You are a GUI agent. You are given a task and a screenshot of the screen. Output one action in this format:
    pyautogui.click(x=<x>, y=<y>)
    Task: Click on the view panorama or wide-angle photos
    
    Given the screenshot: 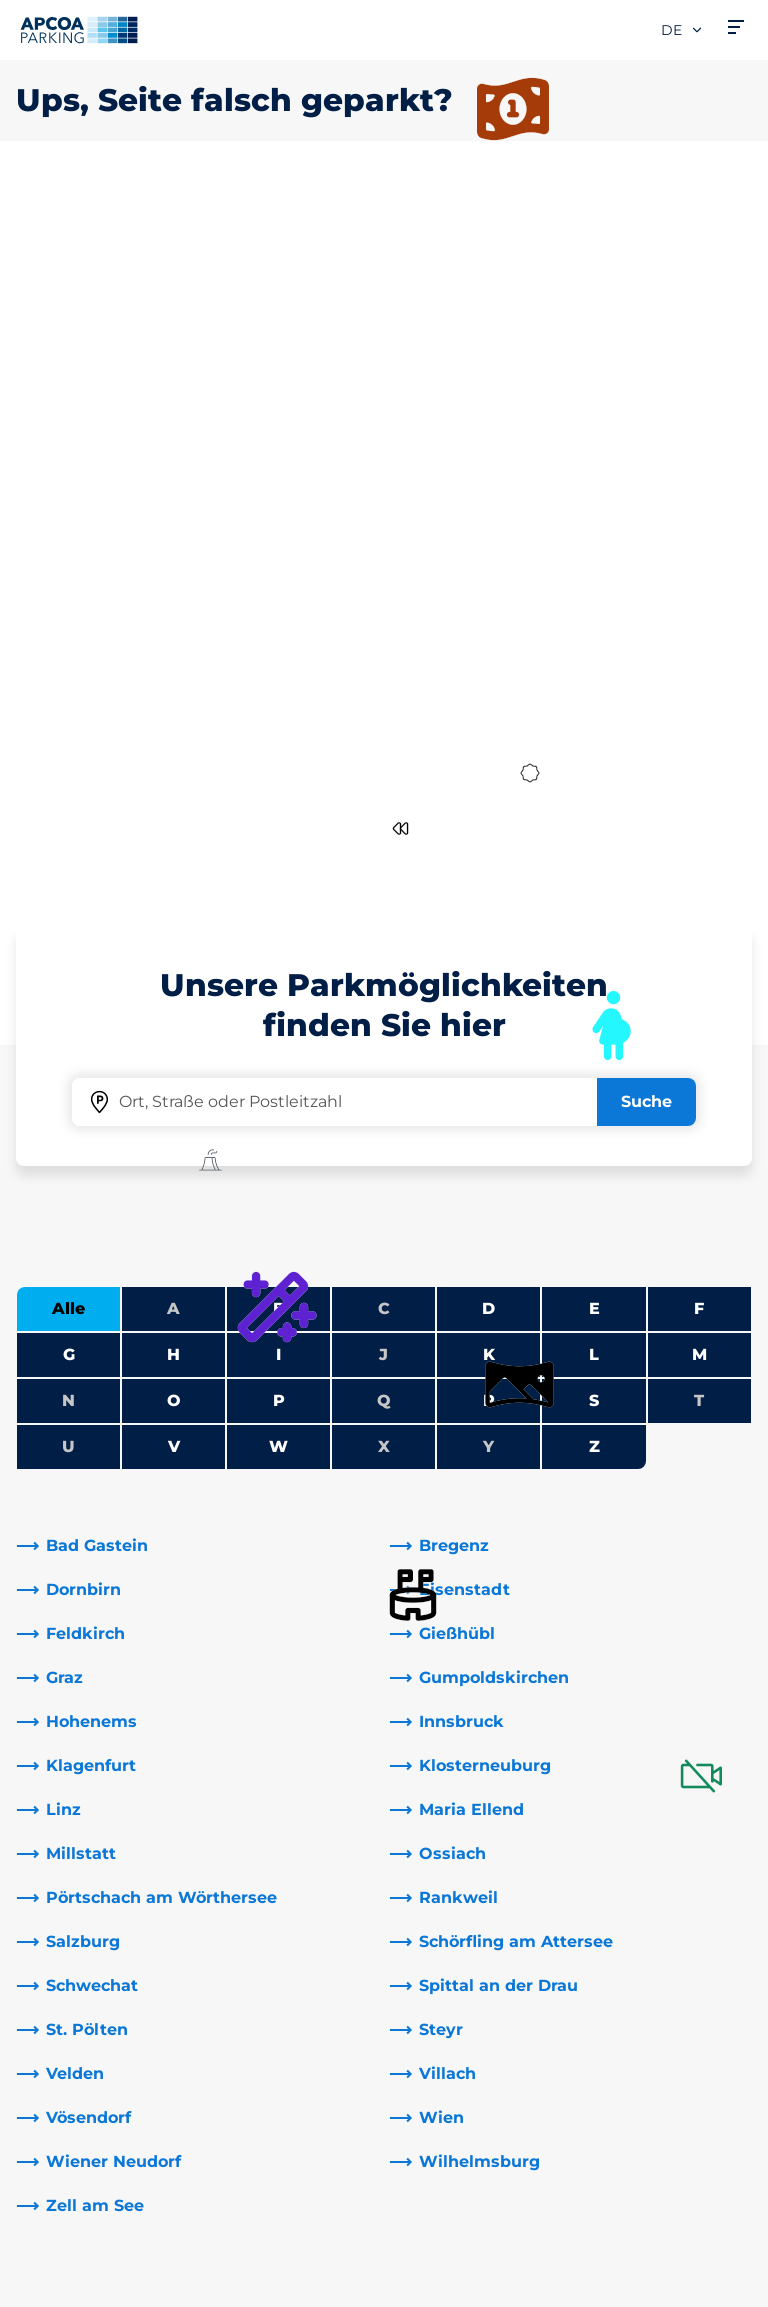 What is the action you would take?
    pyautogui.click(x=519, y=1384)
    